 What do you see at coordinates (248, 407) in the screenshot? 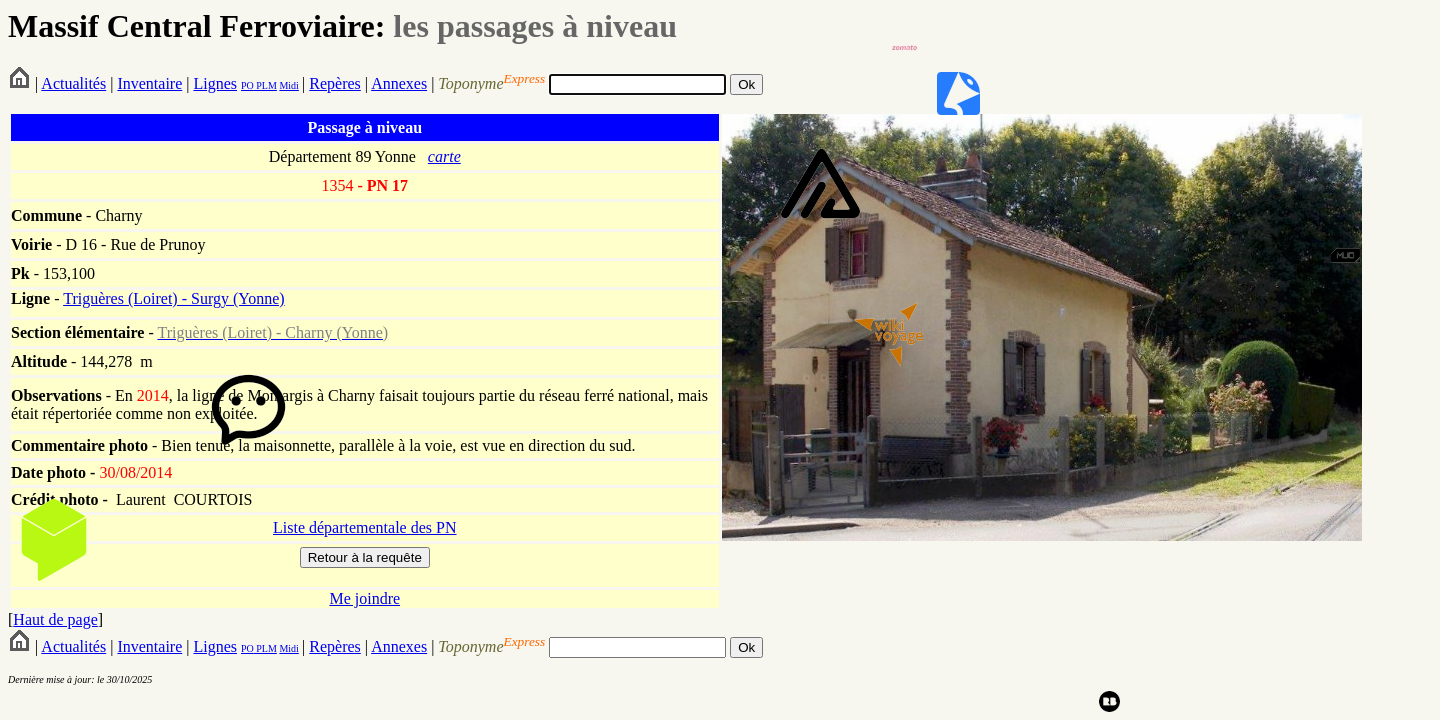
I see `open WeChat messaging app` at bounding box center [248, 407].